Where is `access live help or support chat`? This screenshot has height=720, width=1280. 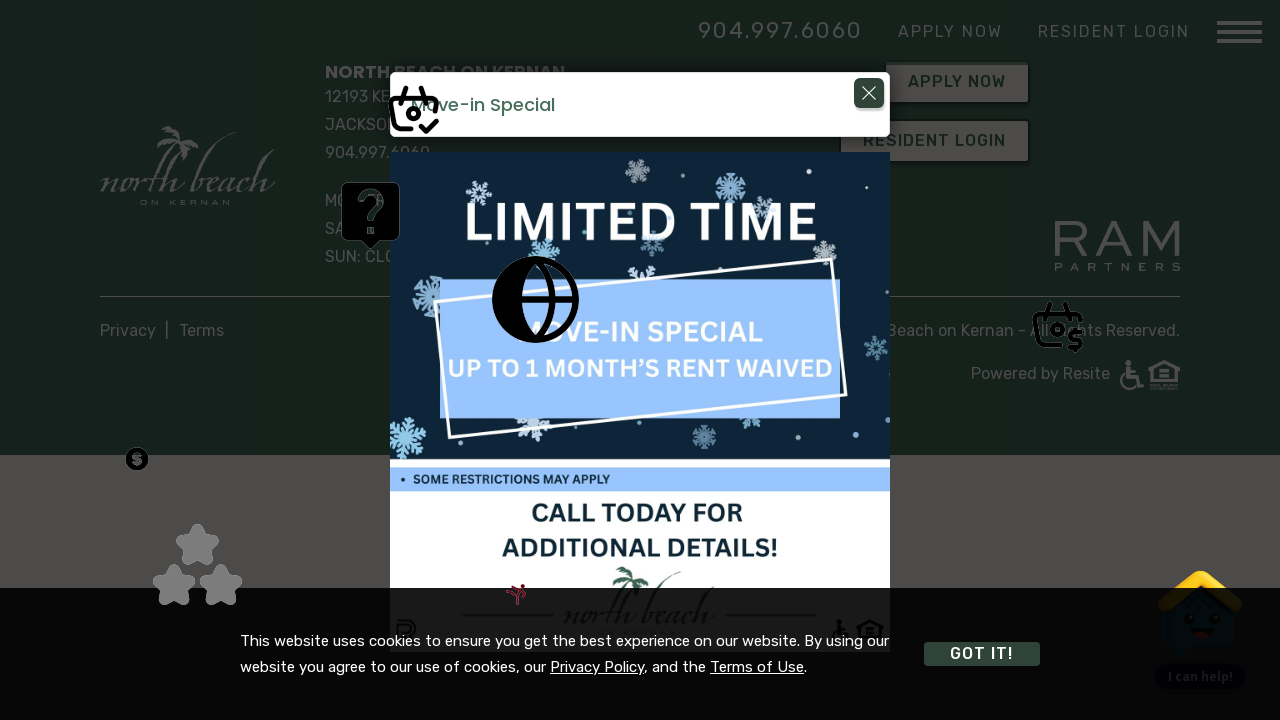 access live help or support chat is located at coordinates (370, 214).